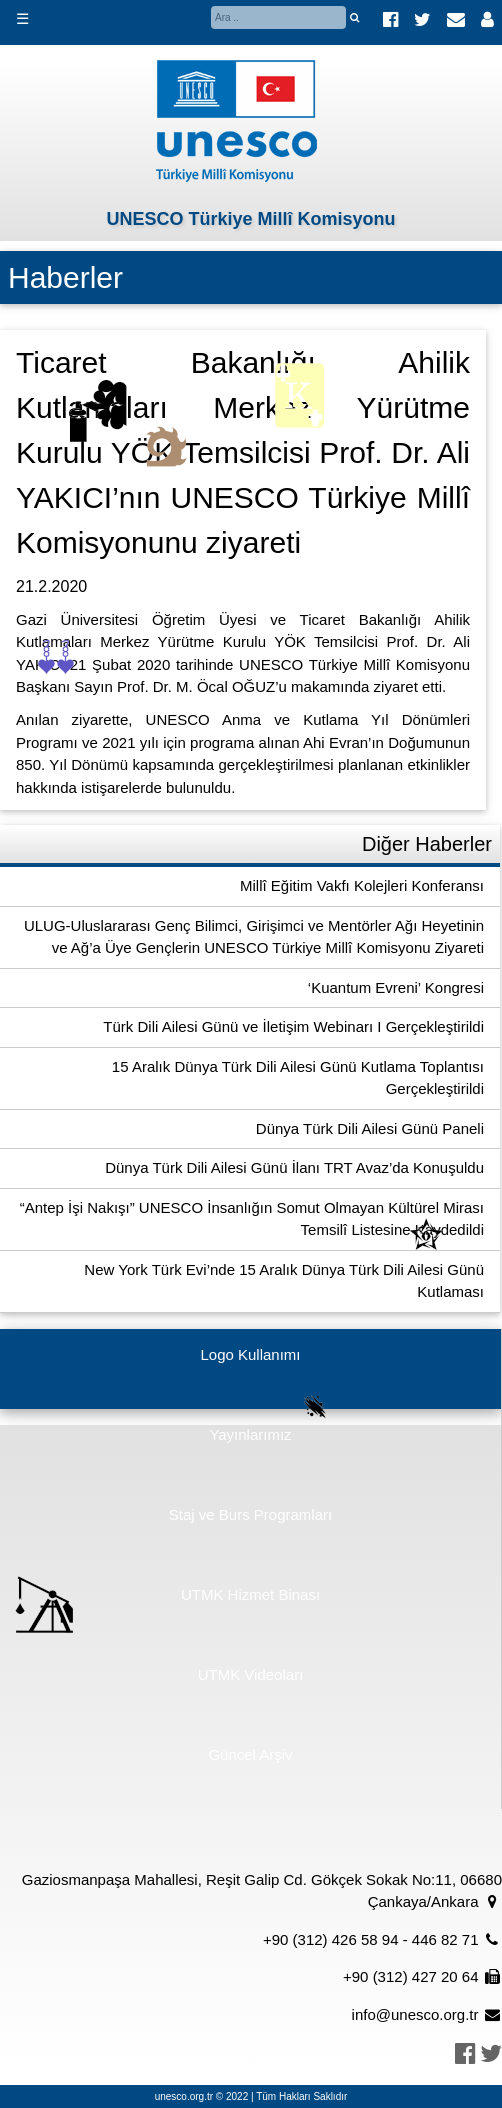 The height and width of the screenshot is (2108, 502). I want to click on browse heart-shaped earrings in jewelry collection, so click(56, 657).